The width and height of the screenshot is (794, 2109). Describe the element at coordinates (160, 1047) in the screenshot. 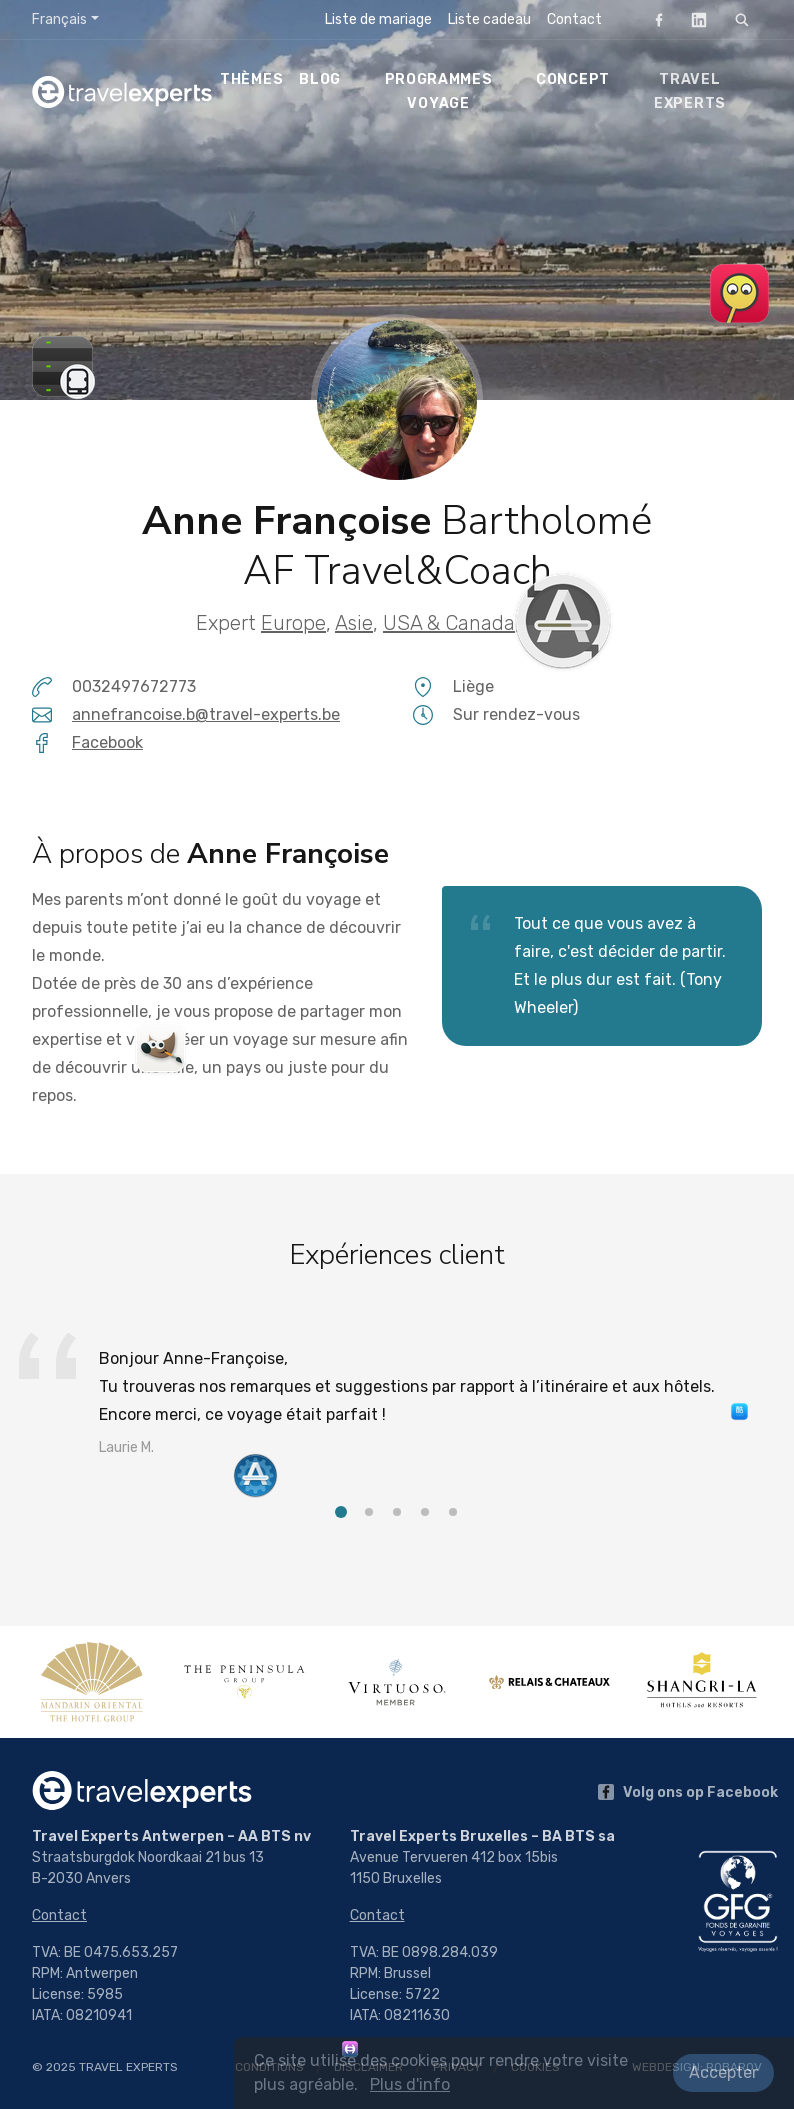

I see `open GIMP image editor` at that location.